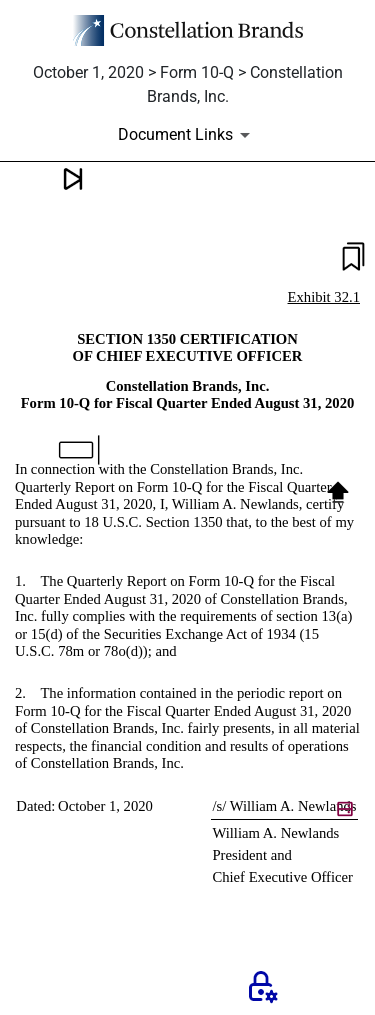 This screenshot has width=375, height=1015. What do you see at coordinates (338, 493) in the screenshot?
I see `upload a file or document` at bounding box center [338, 493].